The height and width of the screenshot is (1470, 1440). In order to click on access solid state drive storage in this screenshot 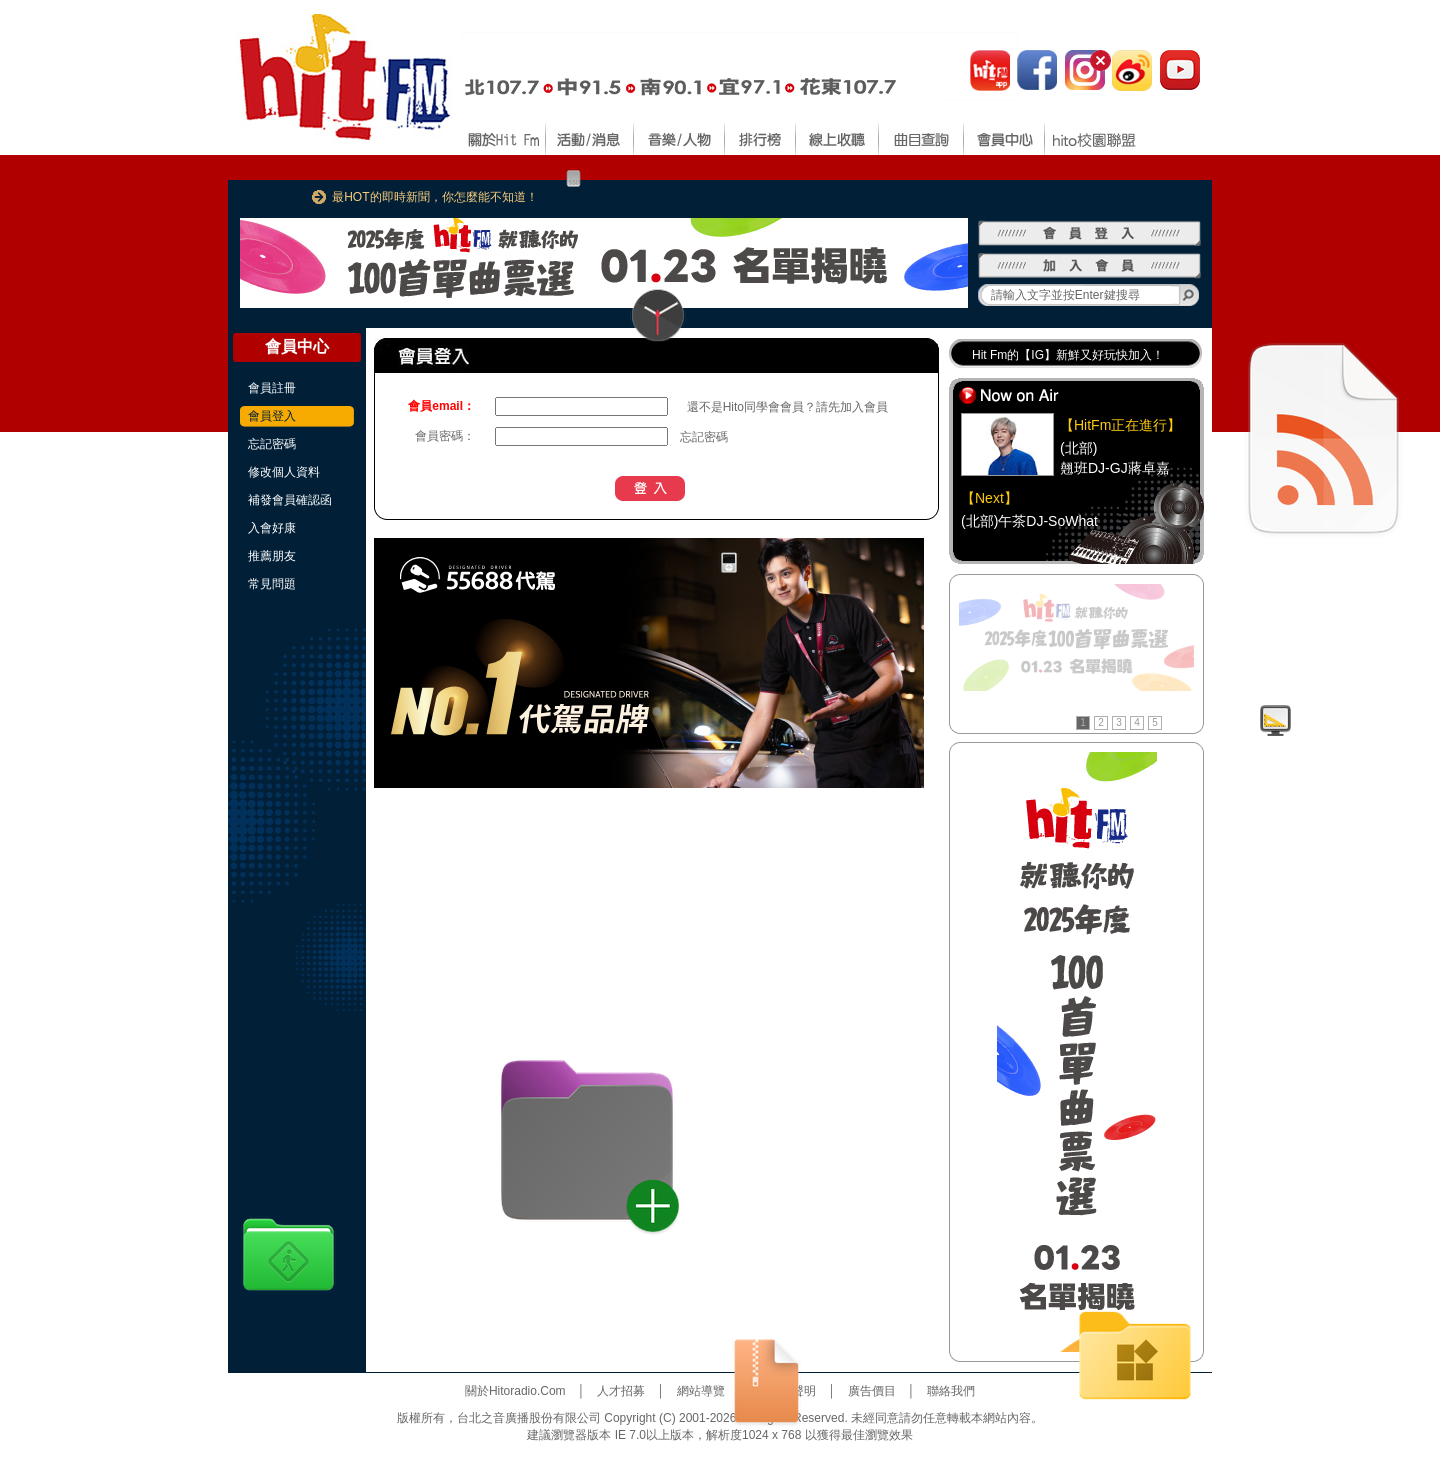, I will do `click(573, 178)`.